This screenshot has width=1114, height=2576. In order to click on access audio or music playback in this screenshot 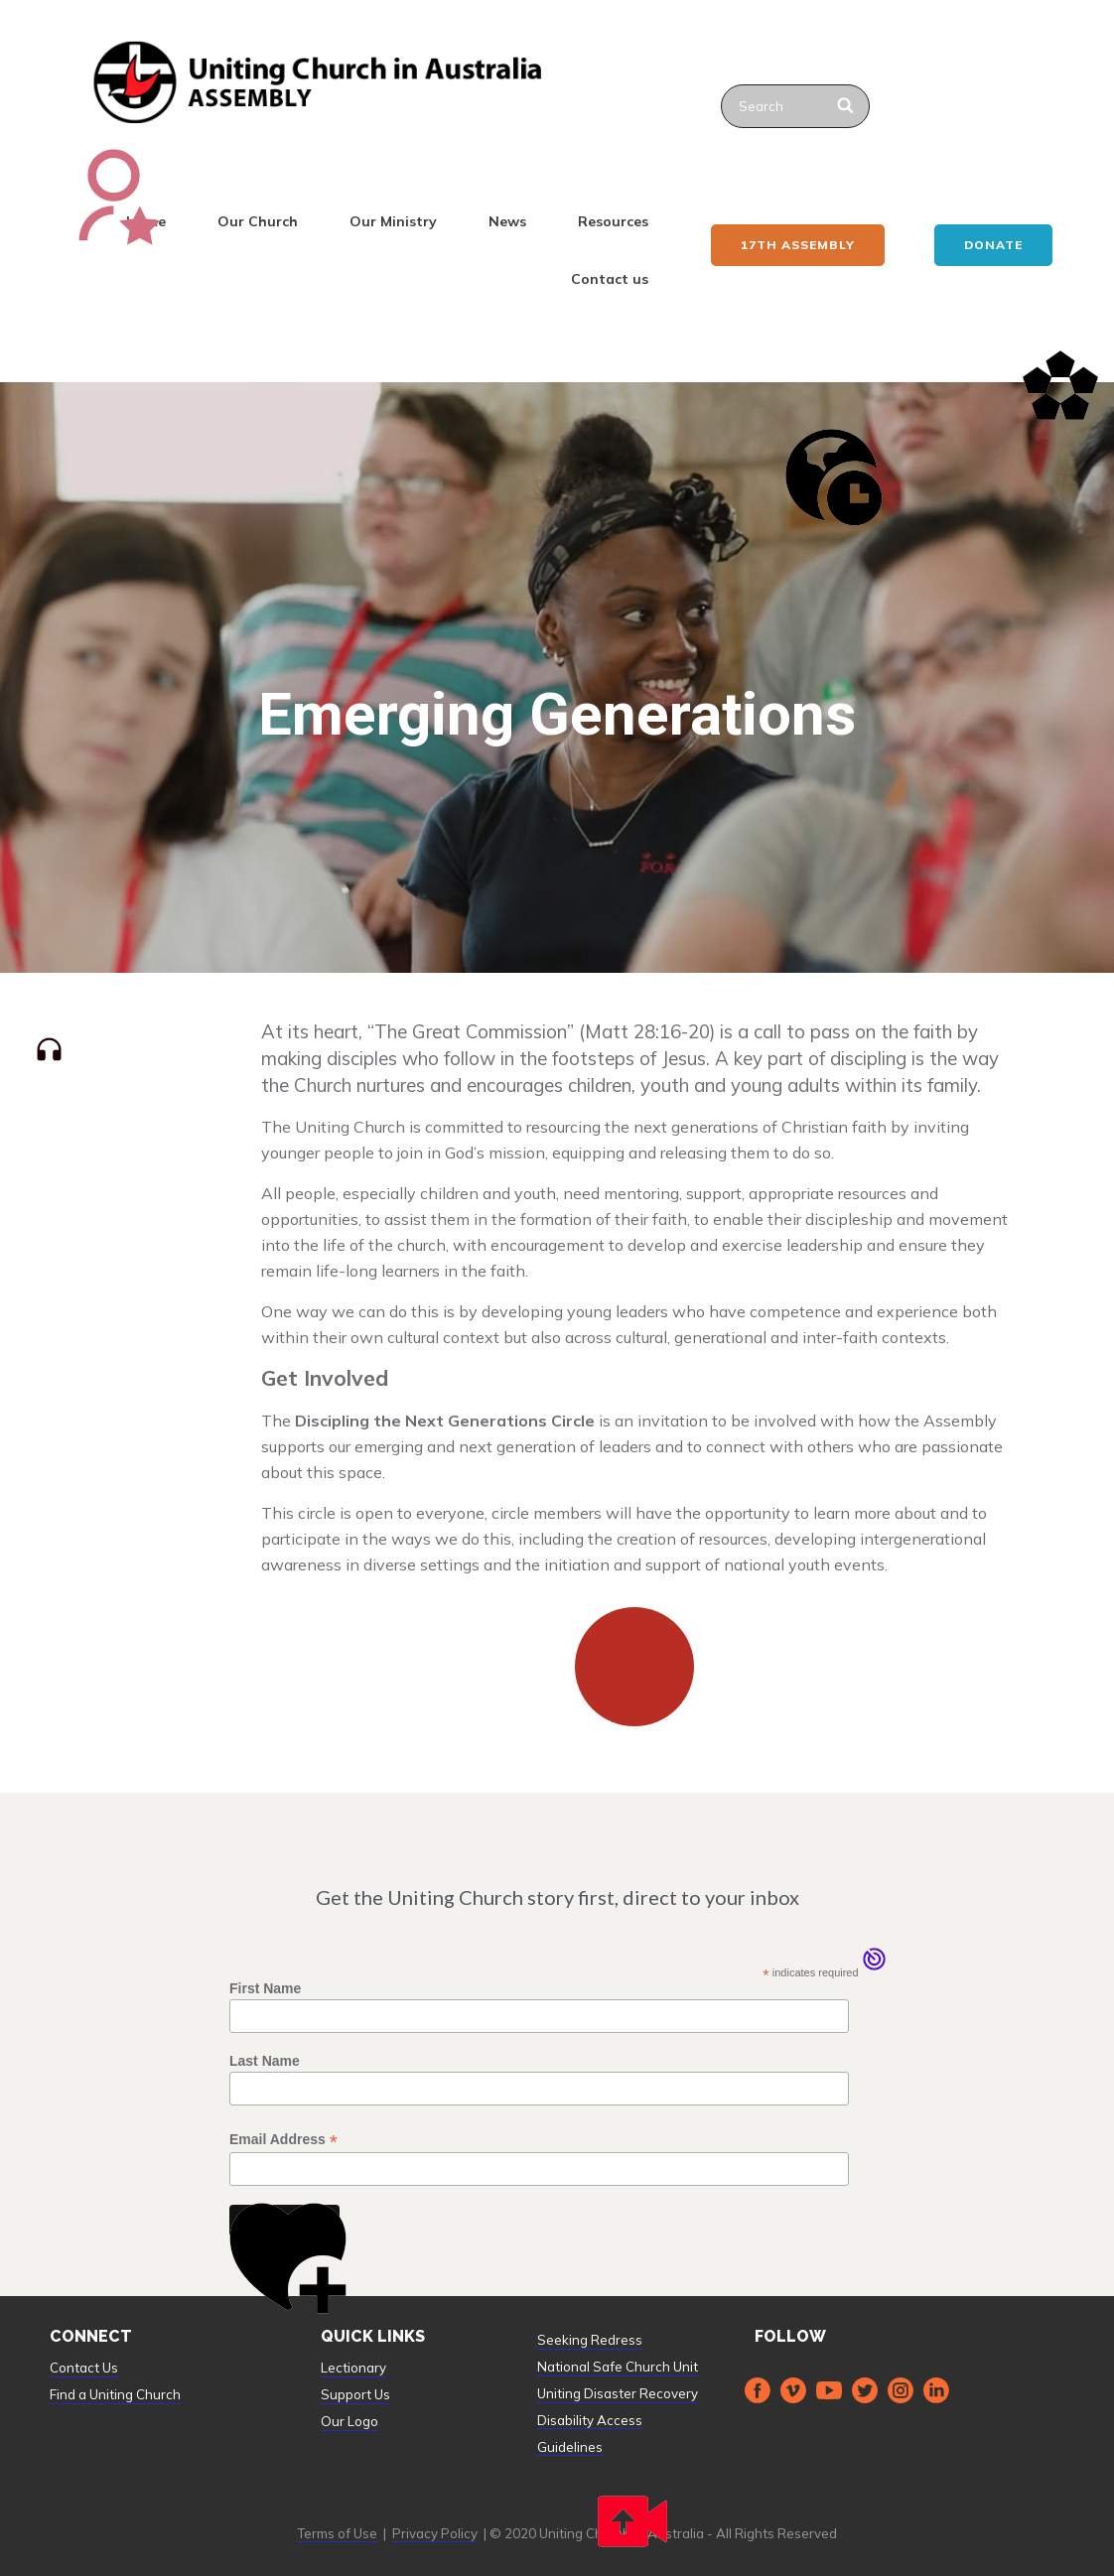, I will do `click(49, 1049)`.